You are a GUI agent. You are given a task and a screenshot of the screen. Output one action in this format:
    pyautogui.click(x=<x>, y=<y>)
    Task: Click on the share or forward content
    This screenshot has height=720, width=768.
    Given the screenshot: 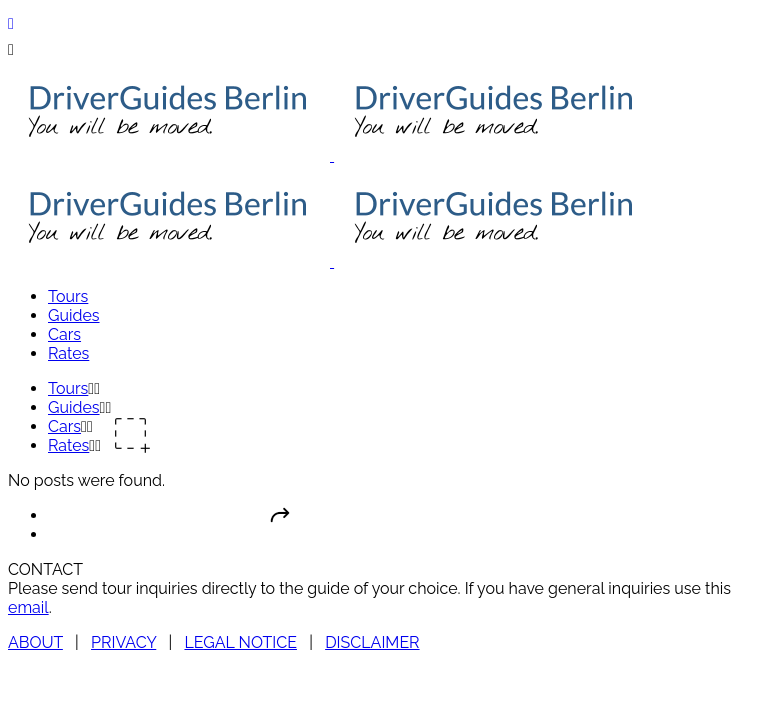 What is the action you would take?
    pyautogui.click(x=280, y=515)
    